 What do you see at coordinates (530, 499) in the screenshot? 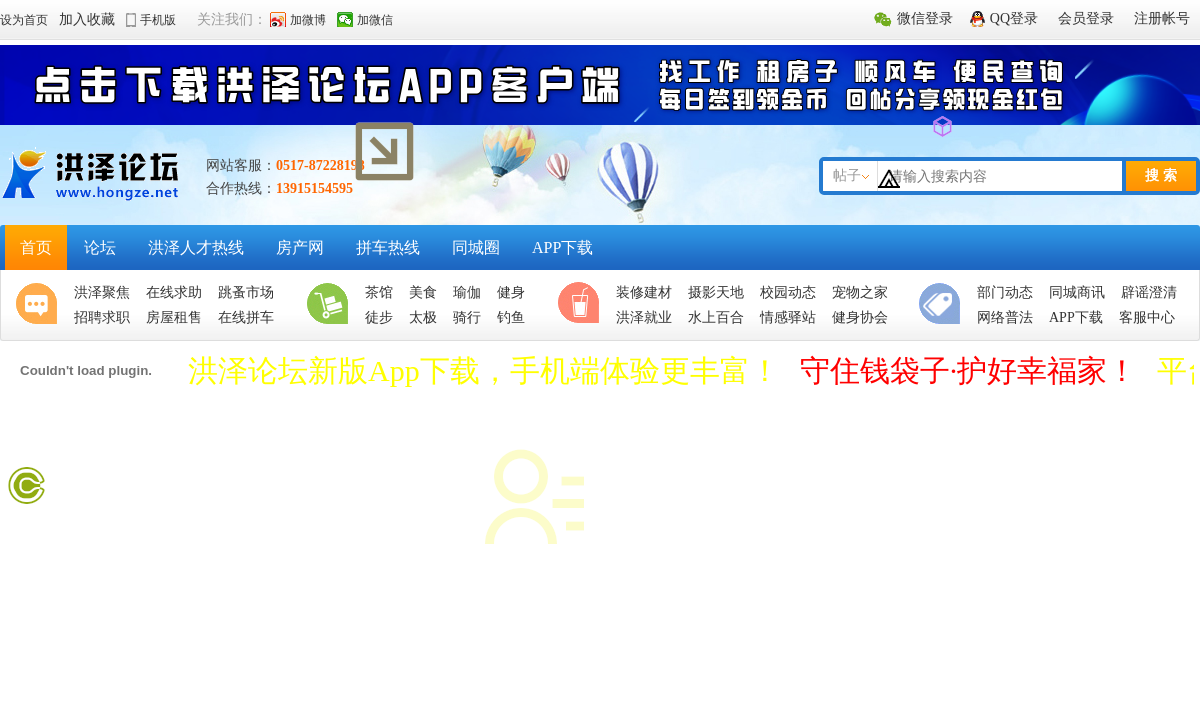
I see `access your contacts list` at bounding box center [530, 499].